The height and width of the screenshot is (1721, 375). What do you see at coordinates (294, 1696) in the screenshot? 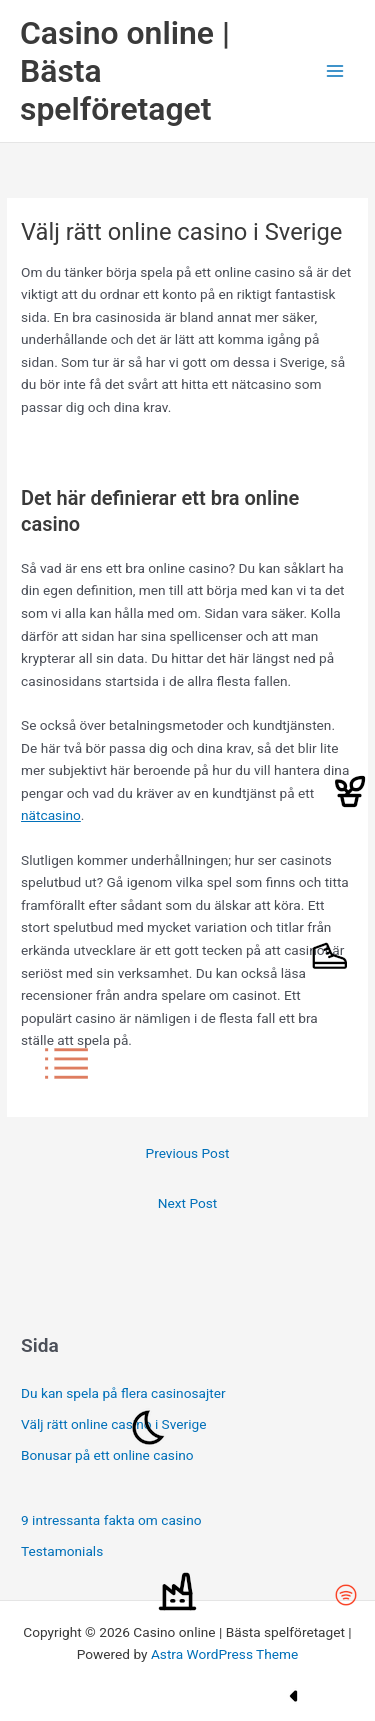
I see `navigate to the previous item or screen` at bounding box center [294, 1696].